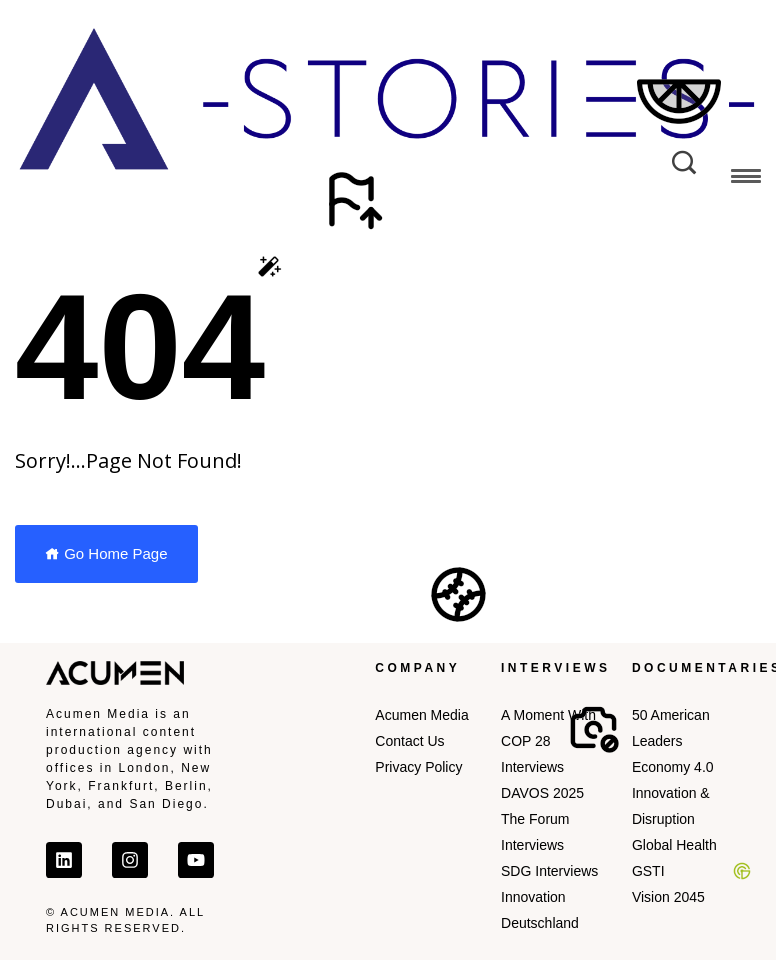 This screenshot has height=960, width=776. I want to click on apply automatic enhancements or effects, so click(268, 266).